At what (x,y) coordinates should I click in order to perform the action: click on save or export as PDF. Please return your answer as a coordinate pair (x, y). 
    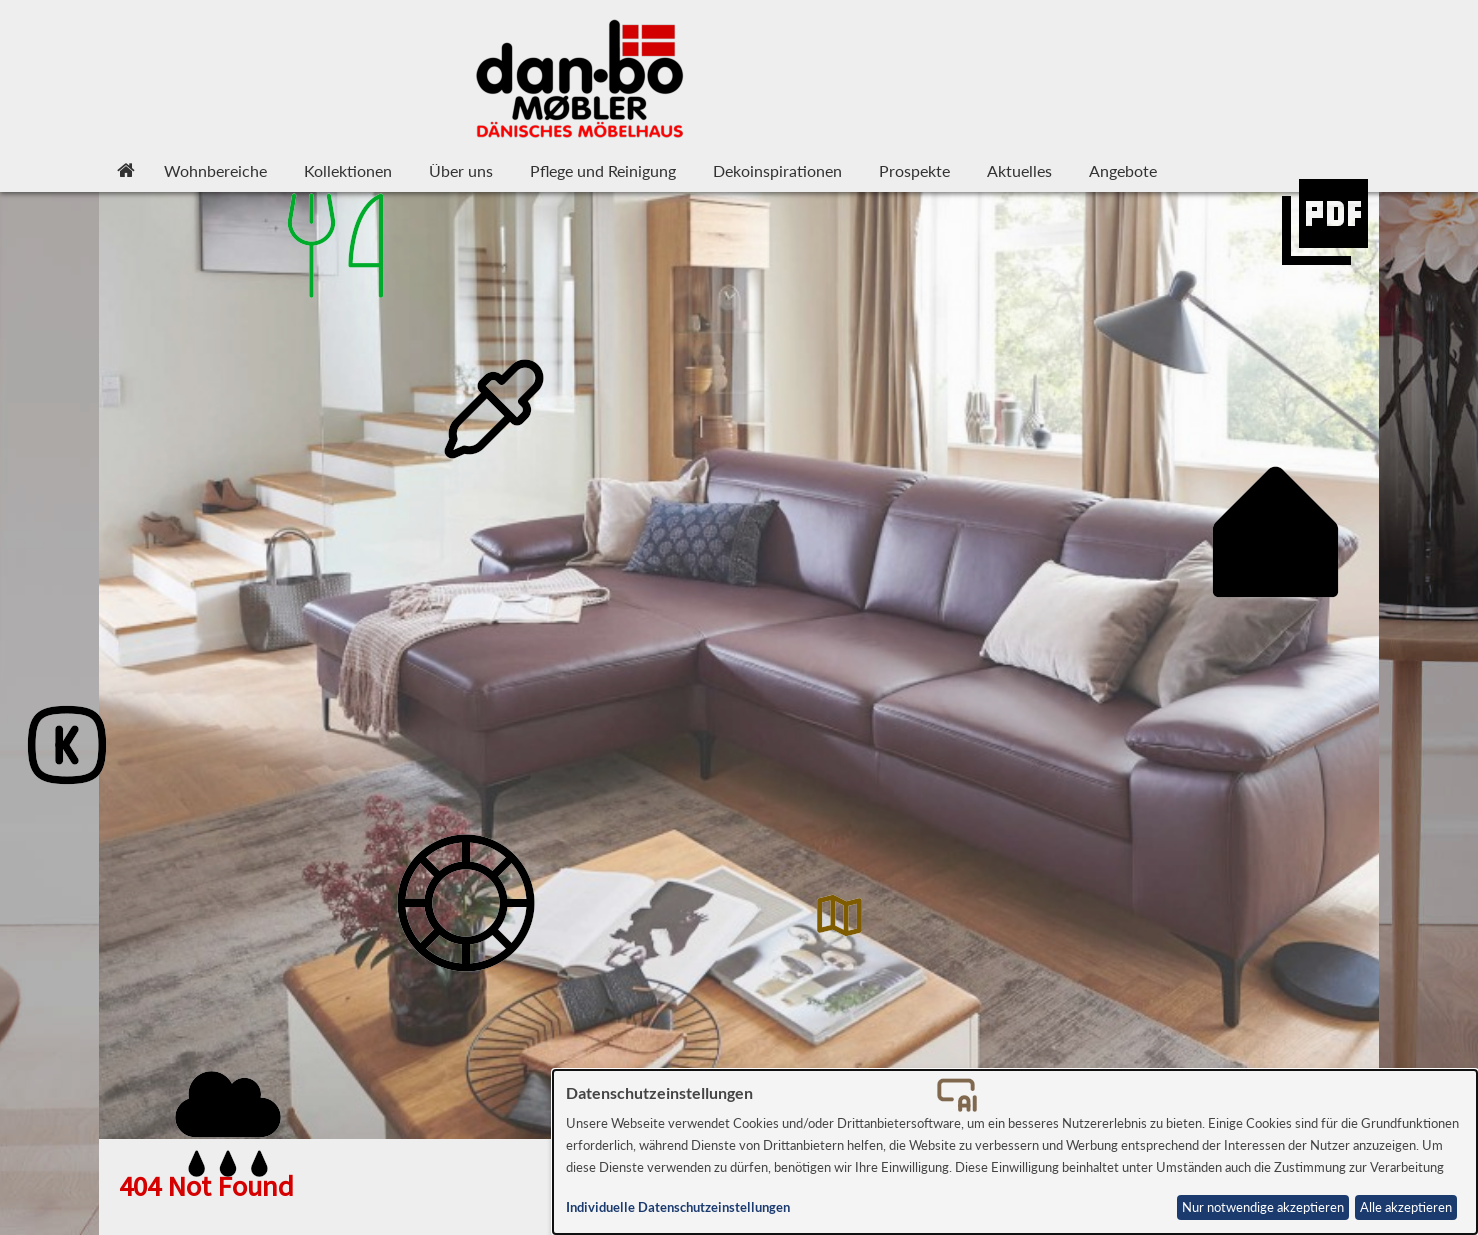
    Looking at the image, I should click on (1325, 222).